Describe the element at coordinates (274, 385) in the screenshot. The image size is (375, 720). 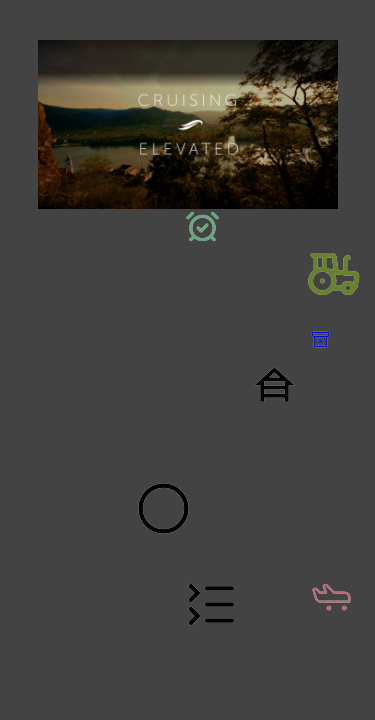
I see `view home exterior or siding options` at that location.